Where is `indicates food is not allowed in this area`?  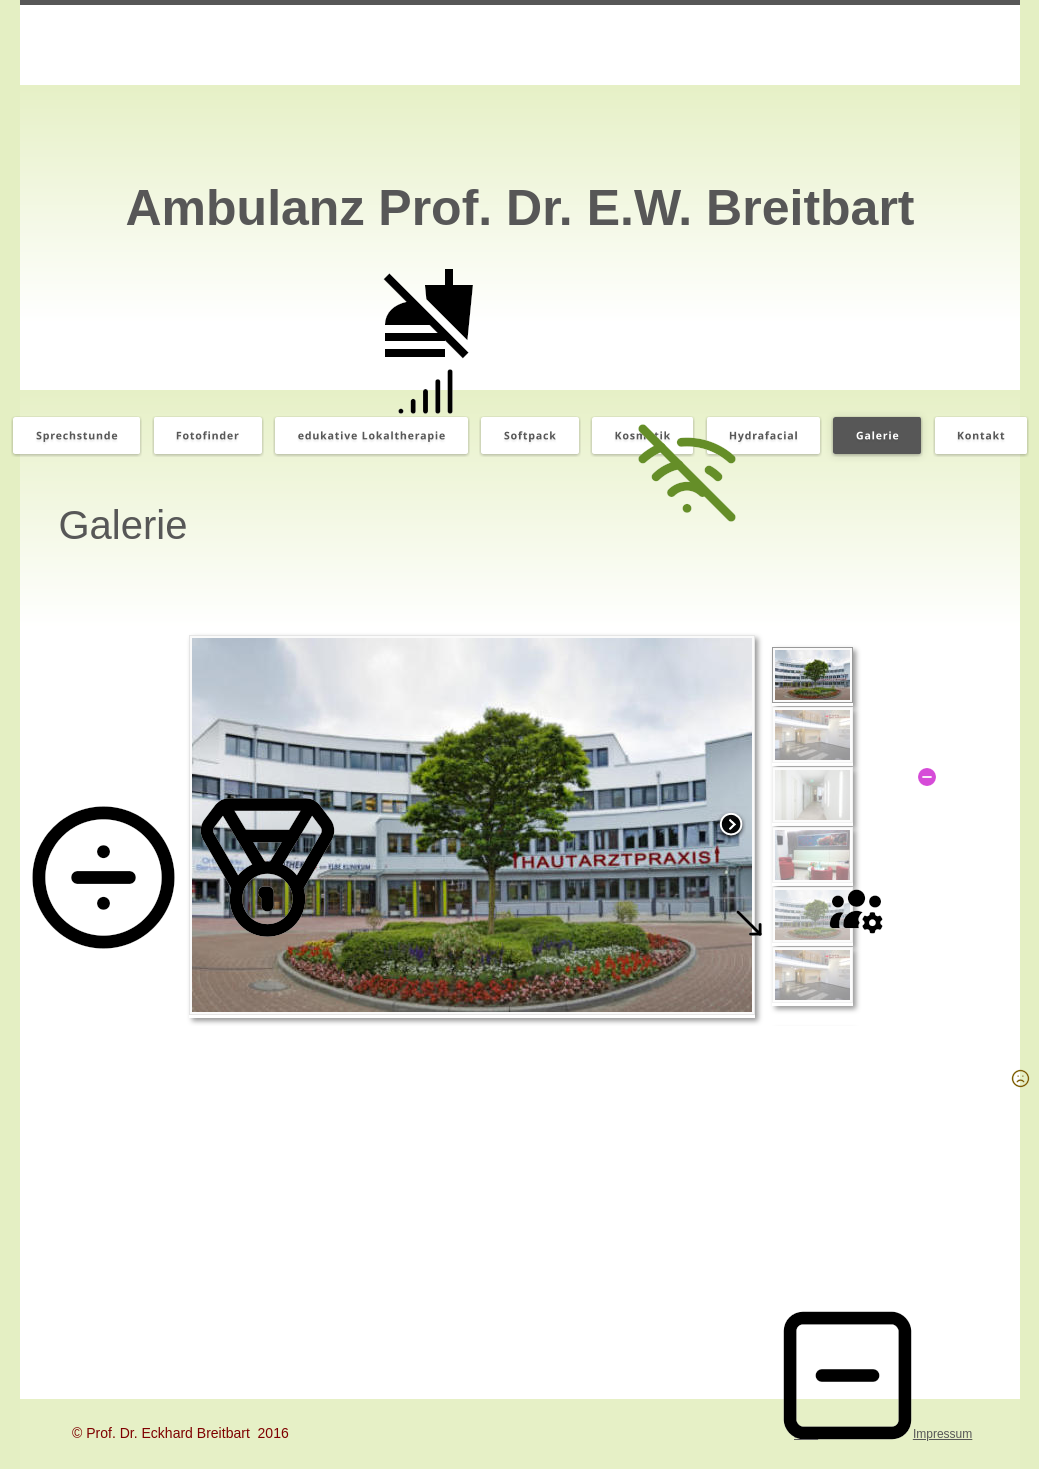 indicates food is not allowed in this area is located at coordinates (429, 313).